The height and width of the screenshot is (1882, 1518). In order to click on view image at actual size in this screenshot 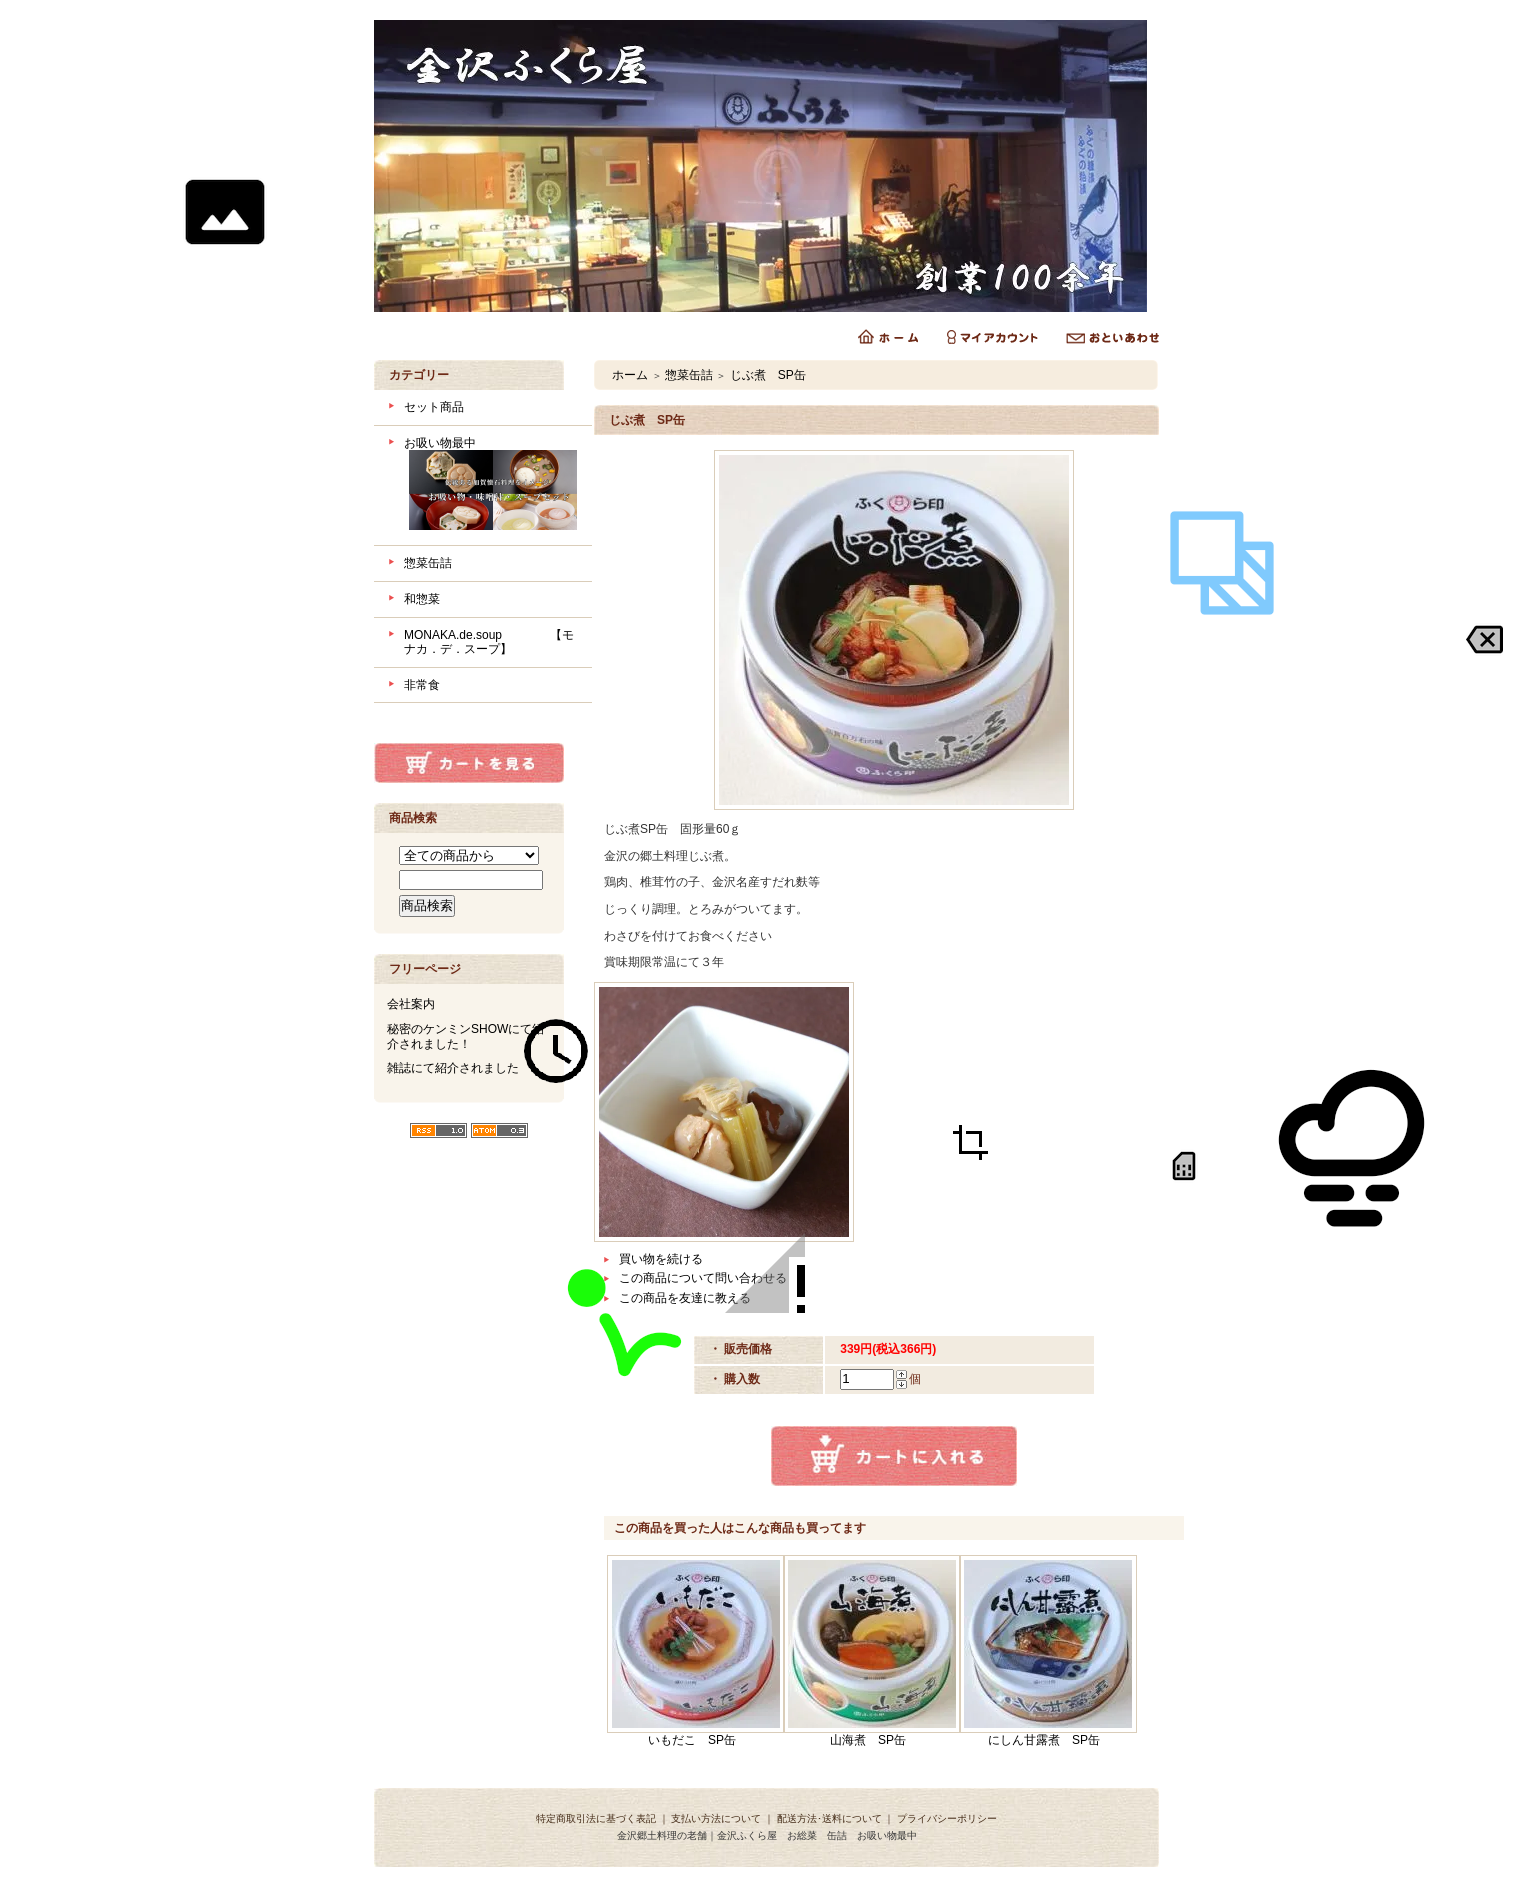, I will do `click(225, 212)`.